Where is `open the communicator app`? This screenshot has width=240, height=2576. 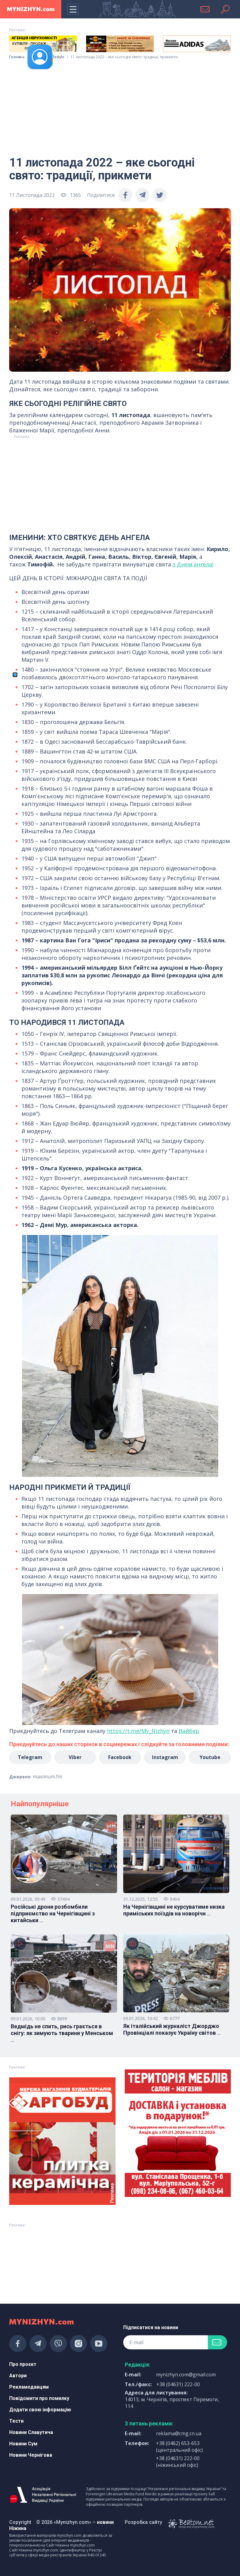
open the communicator app is located at coordinates (40, 57).